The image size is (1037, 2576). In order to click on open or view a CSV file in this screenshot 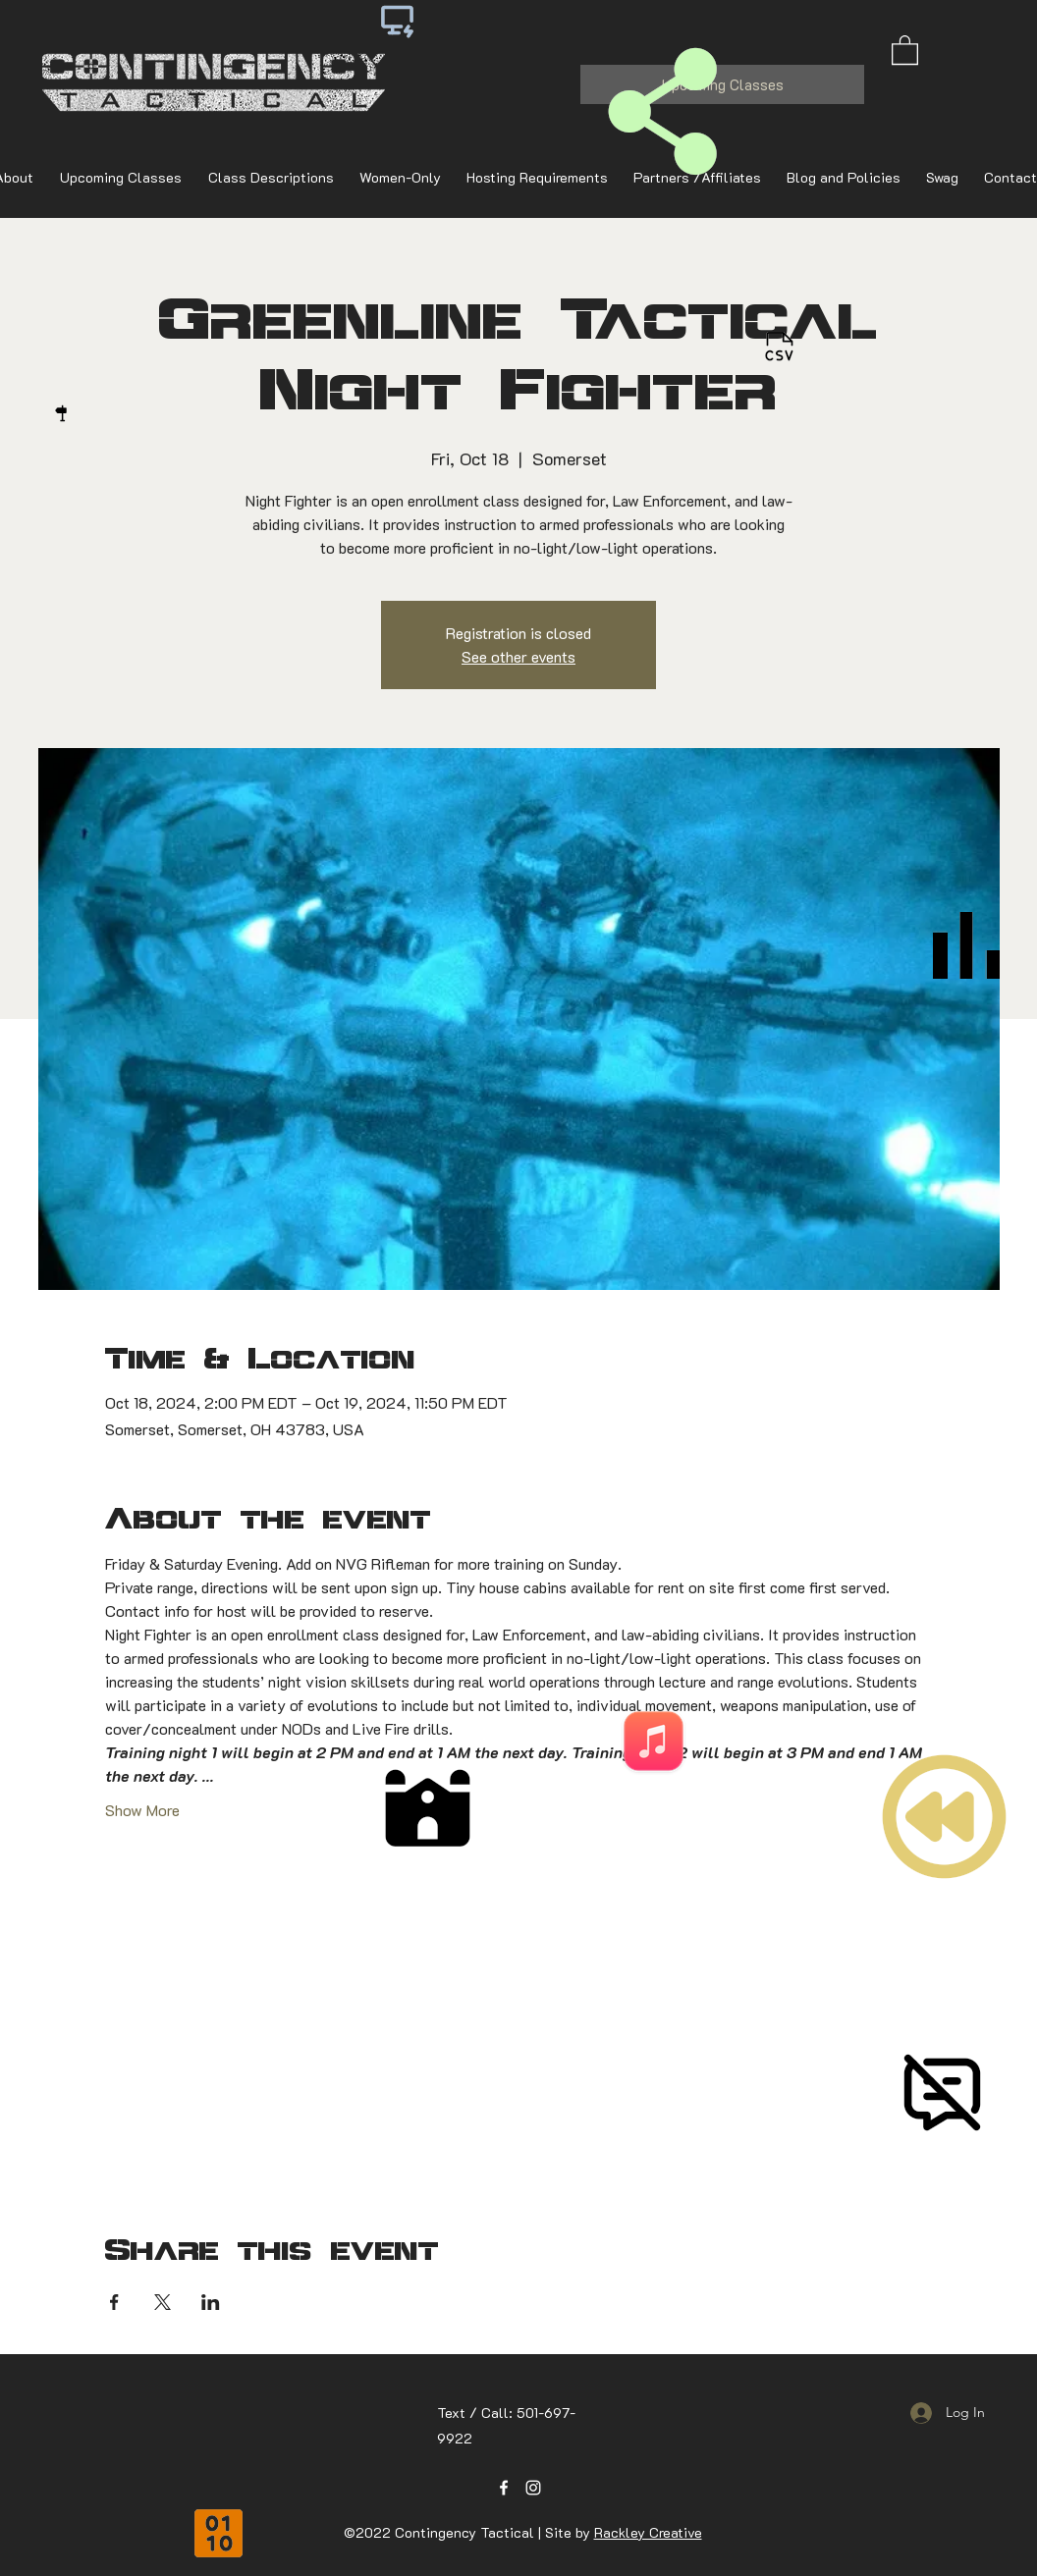, I will do `click(780, 348)`.